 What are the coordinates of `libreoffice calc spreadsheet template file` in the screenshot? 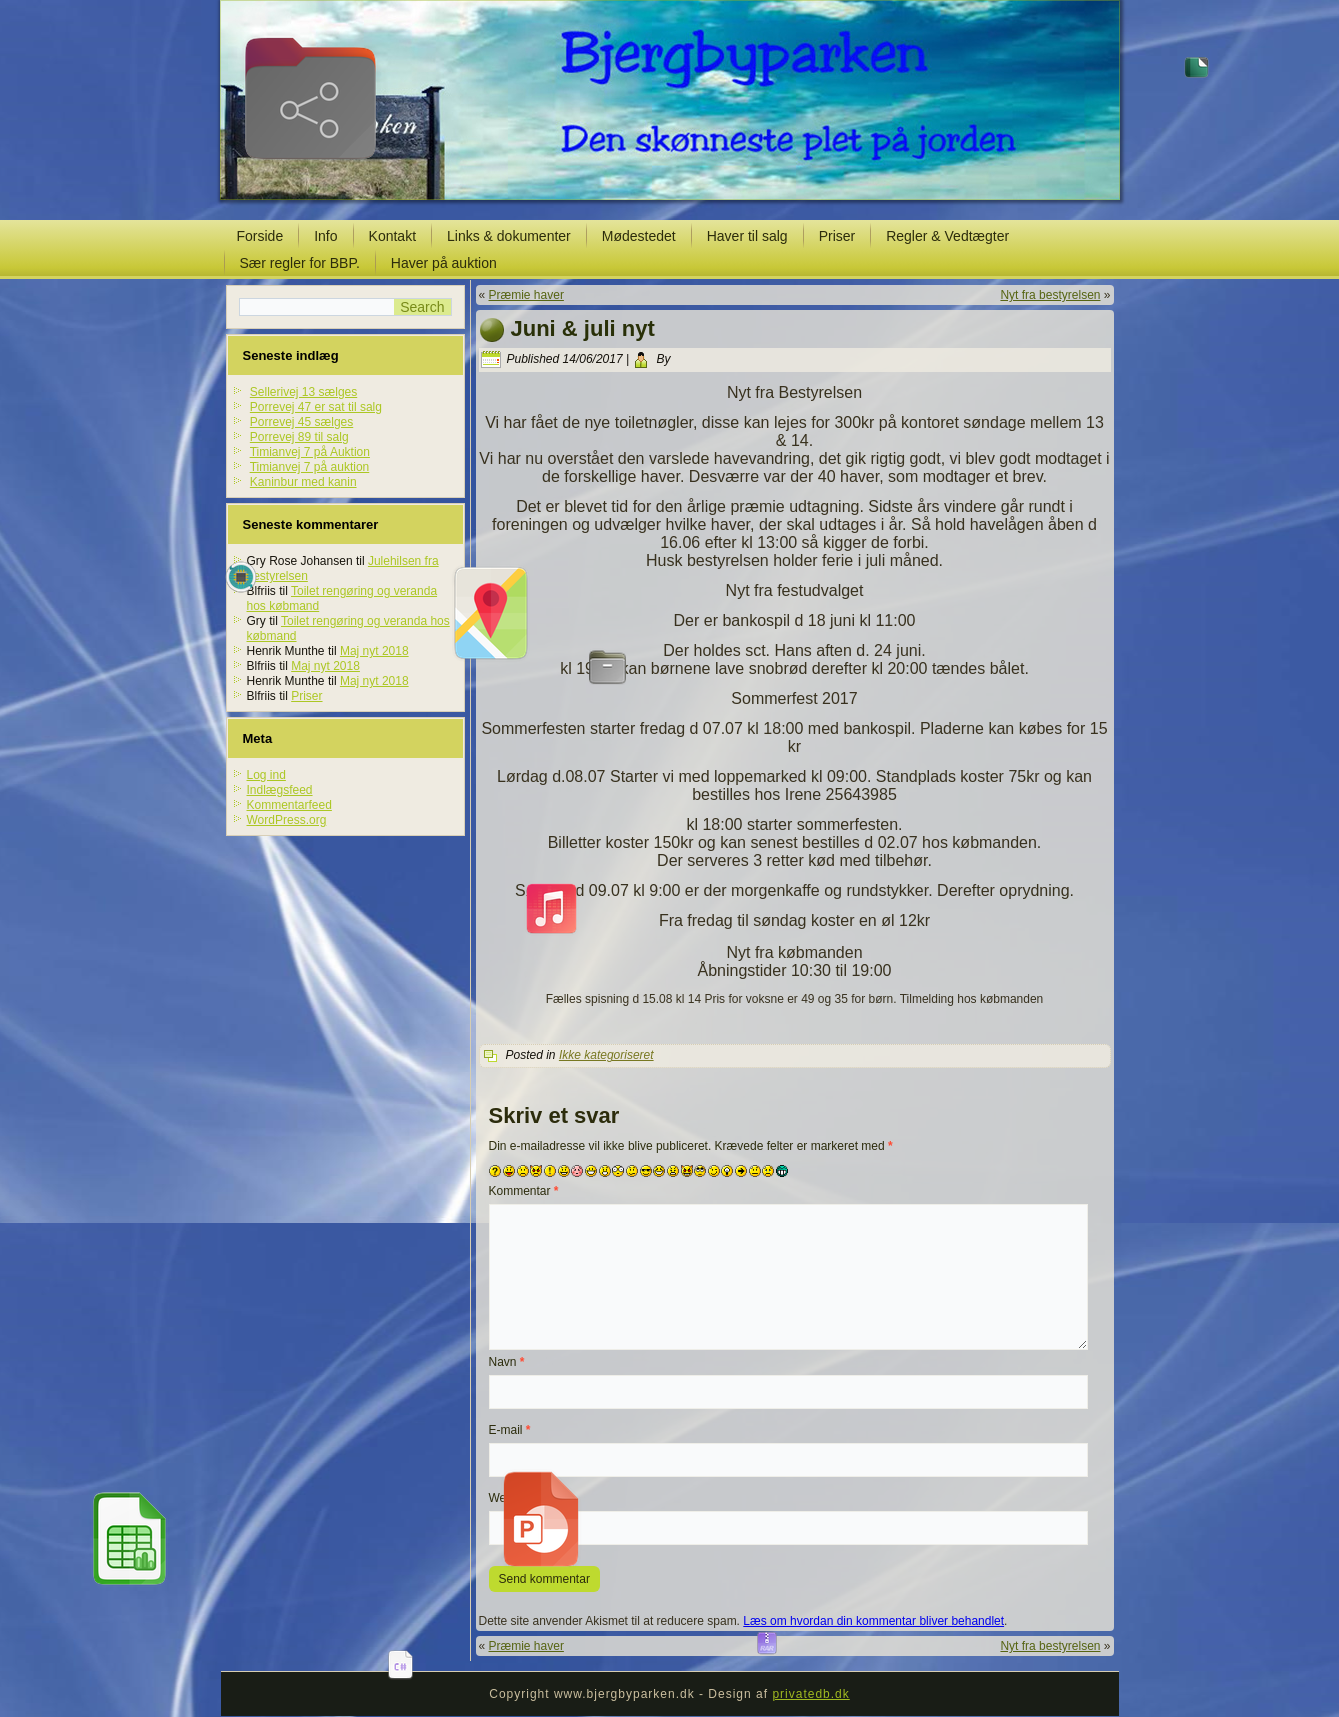 It's located at (129, 1538).